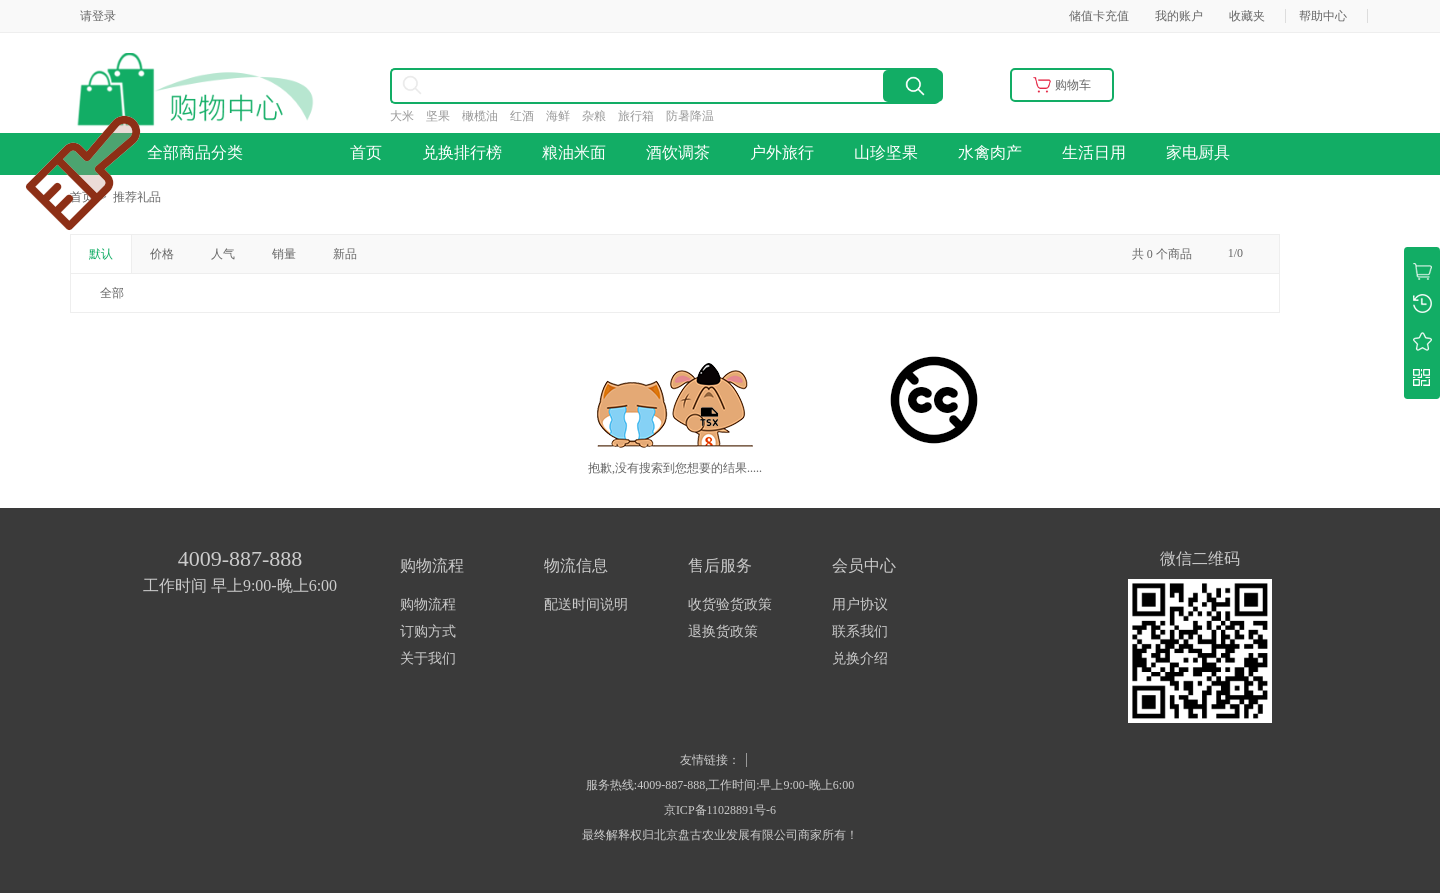 The image size is (1440, 893). What do you see at coordinates (85, 171) in the screenshot?
I see `access painting or drawing tools` at bounding box center [85, 171].